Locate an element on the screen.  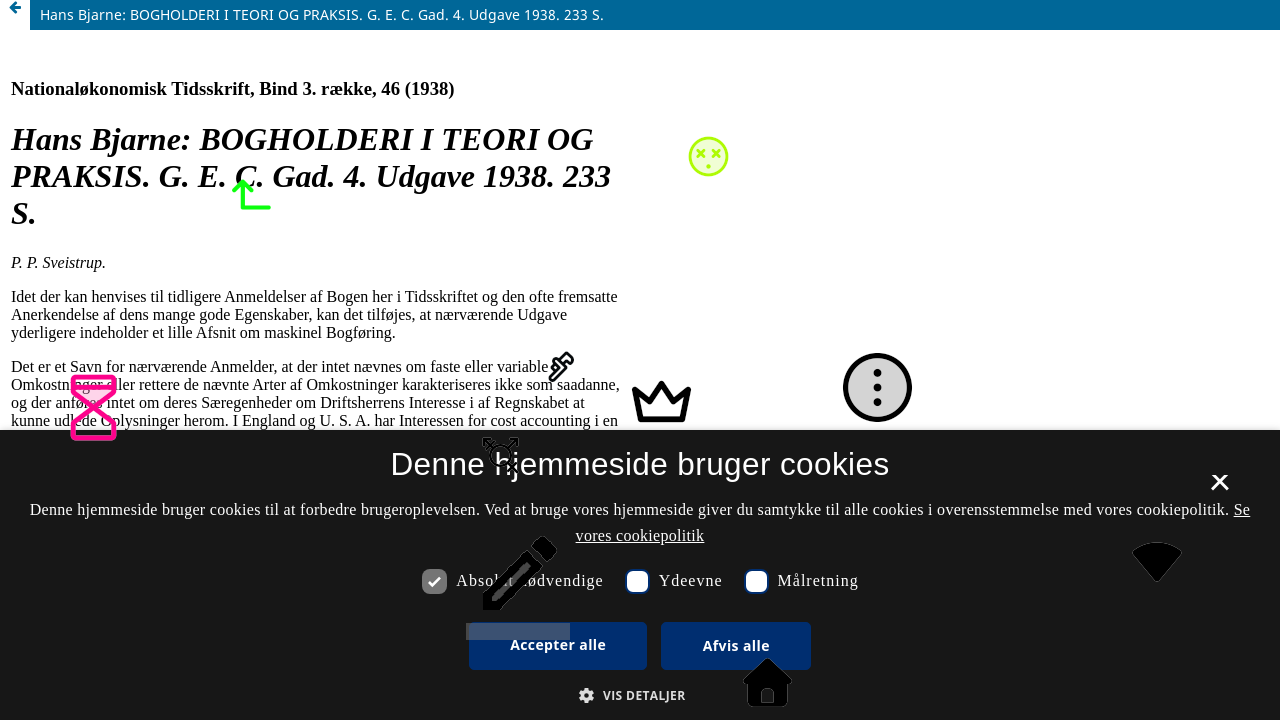
navigate to home screen is located at coordinates (767, 682).